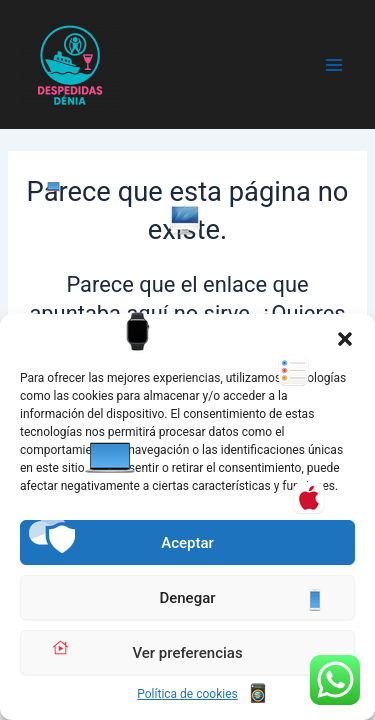 This screenshot has height=720, width=375. I want to click on file is syncing to OneDrive cloud storage, so click(52, 530).